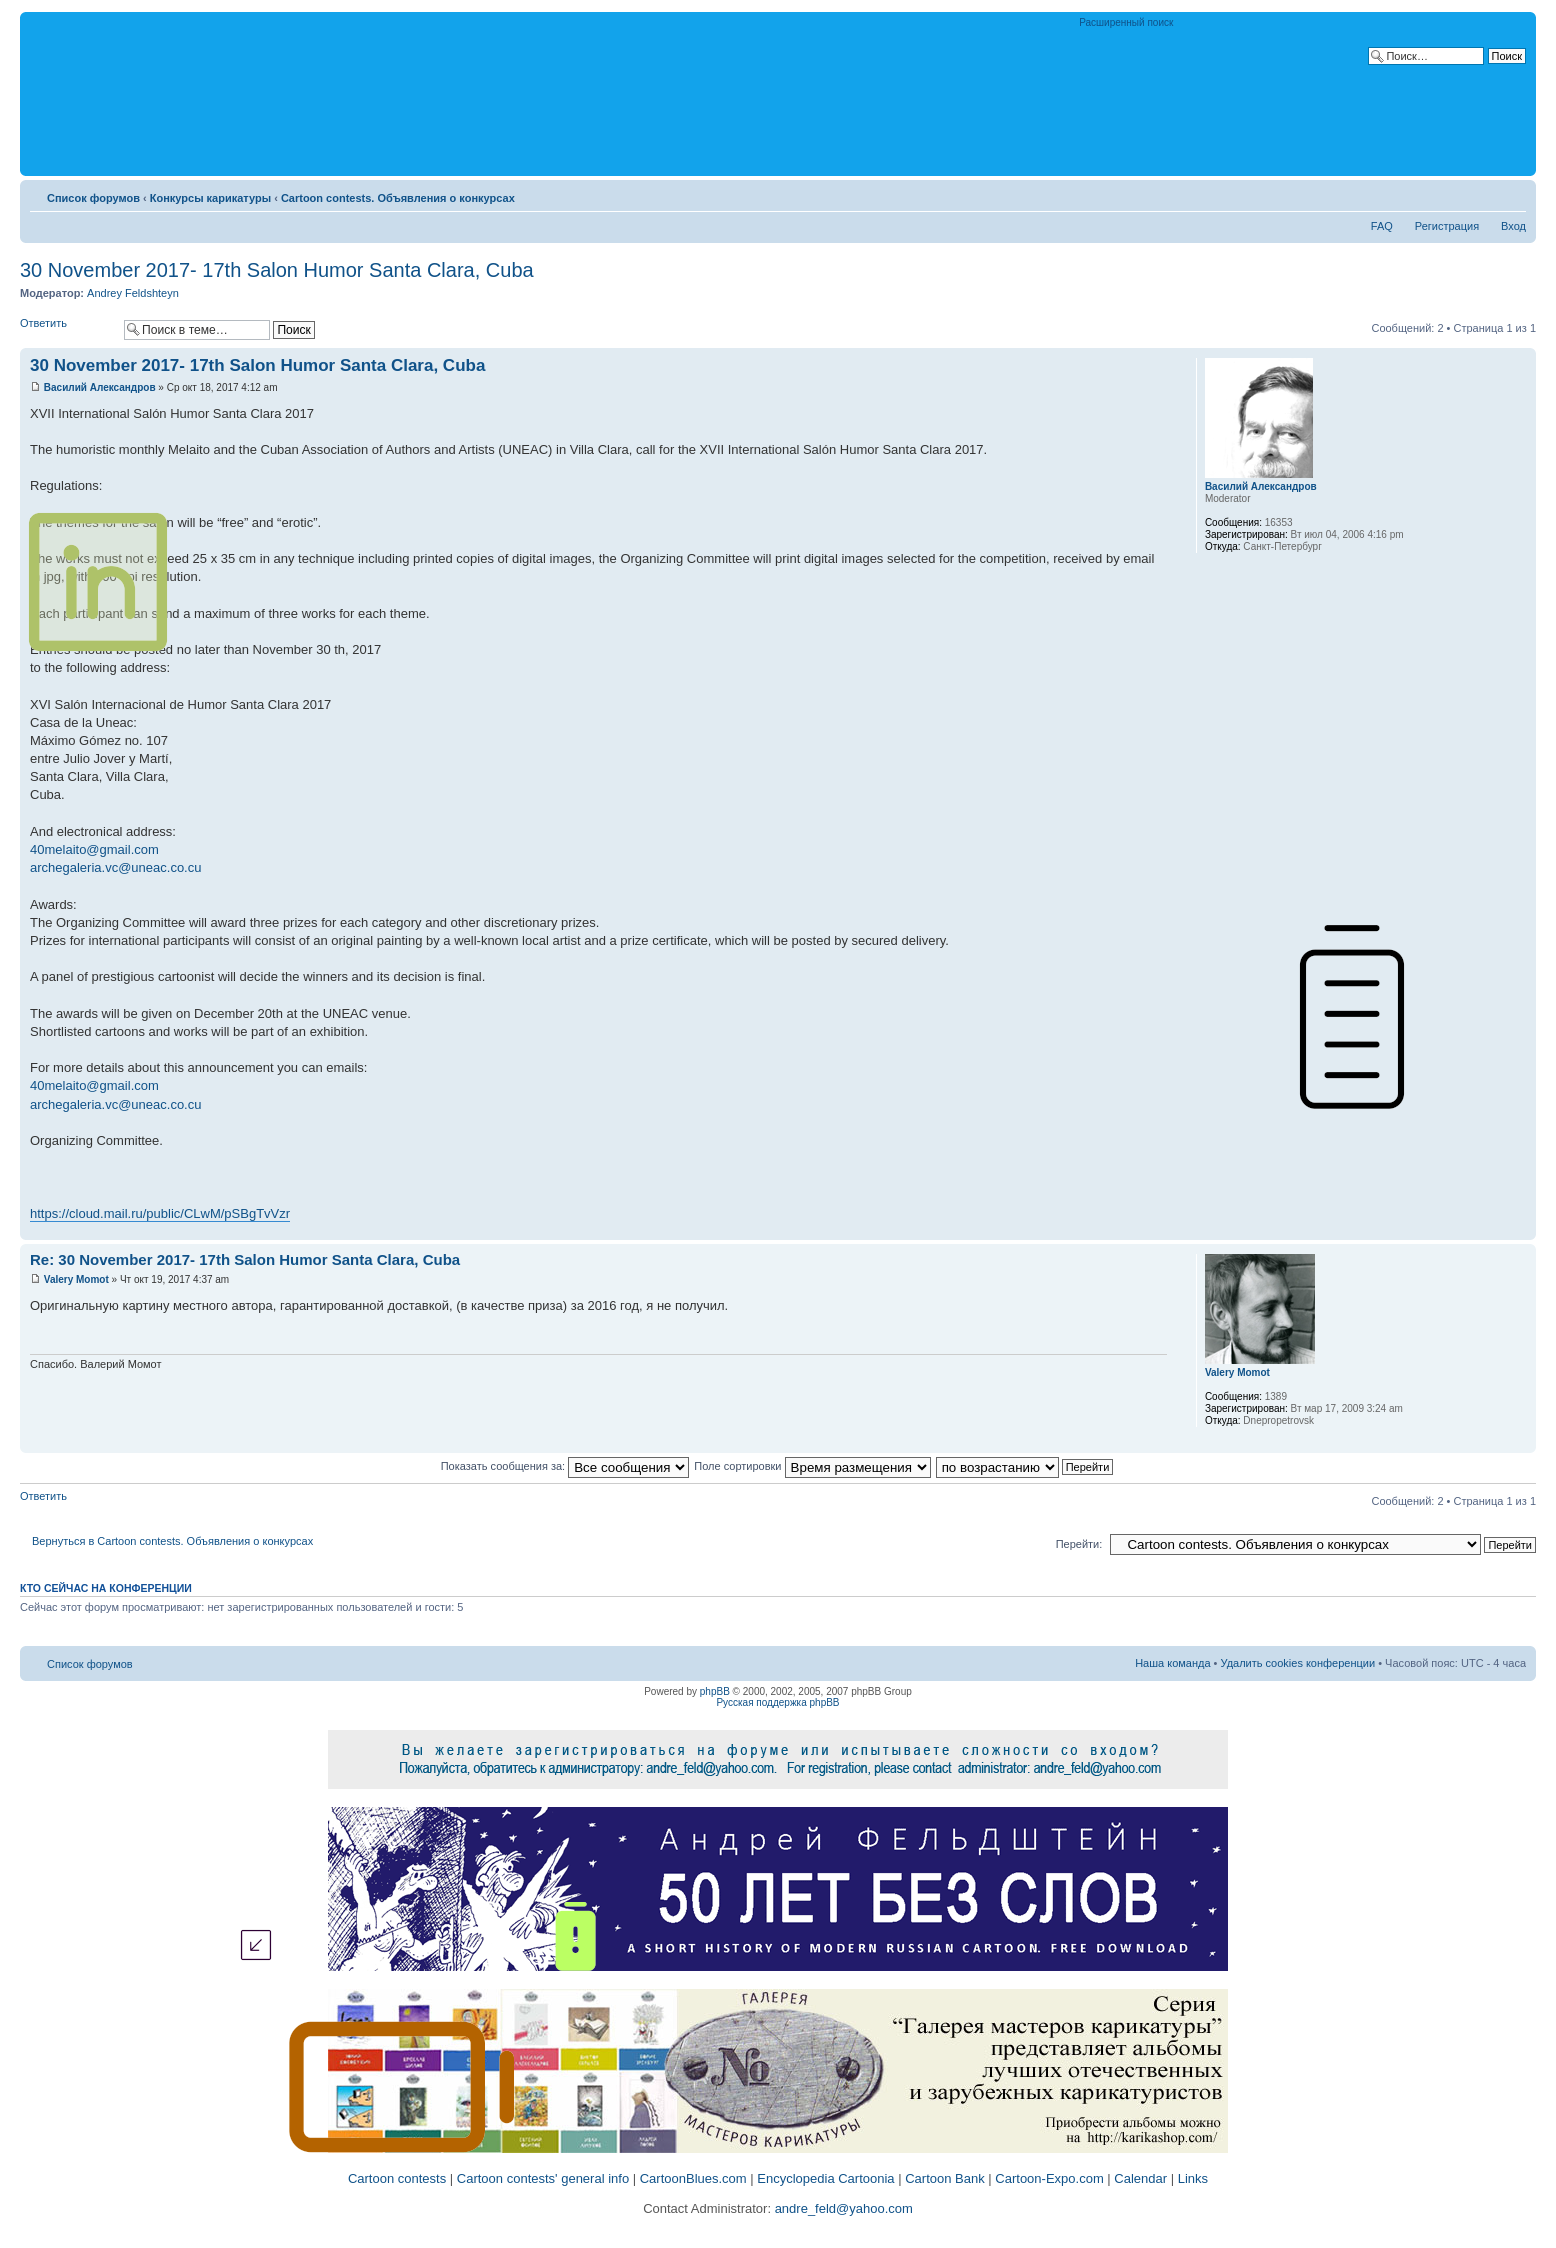 The height and width of the screenshot is (2248, 1556). I want to click on indicates battery is completely drained, so click(398, 2087).